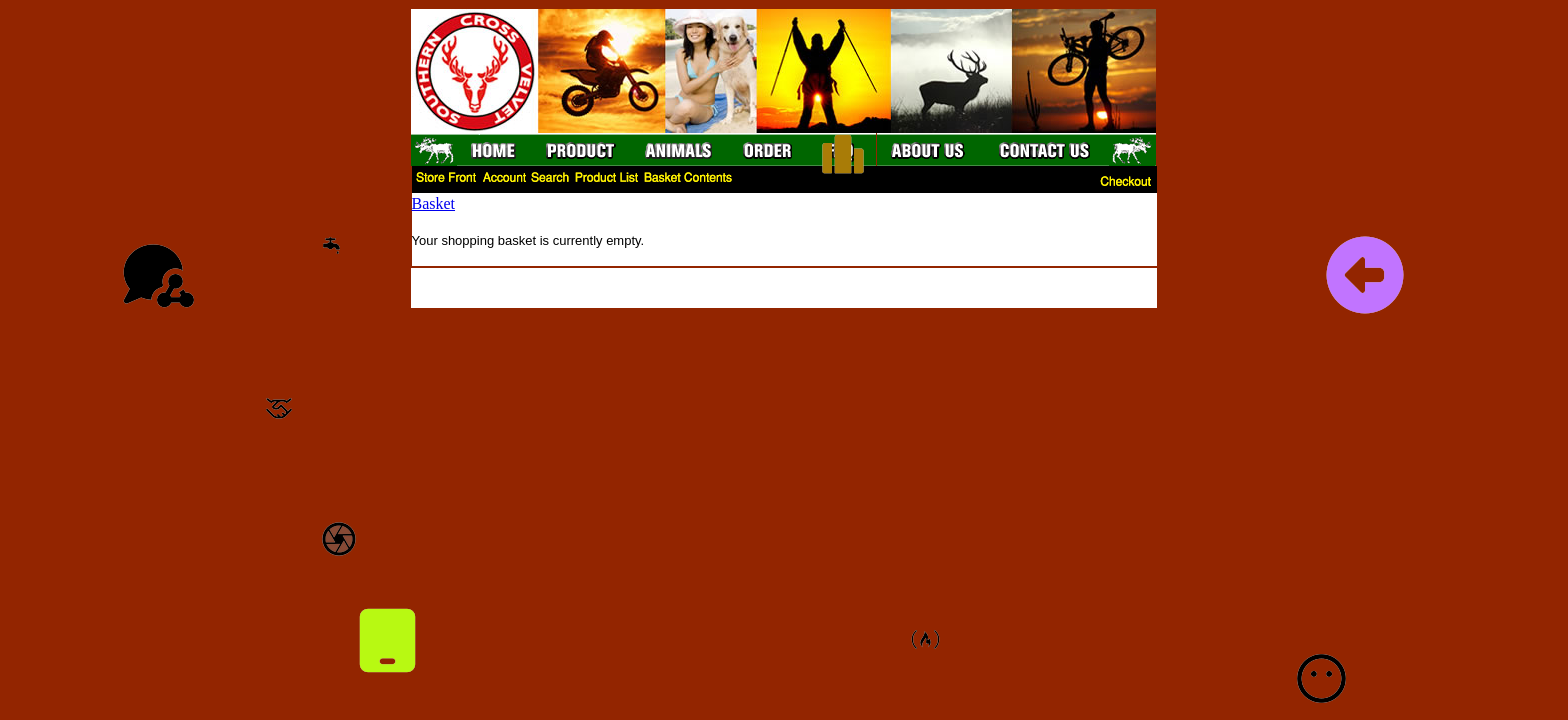  Describe the element at coordinates (279, 408) in the screenshot. I see `initiate a partnership or collaboration` at that location.